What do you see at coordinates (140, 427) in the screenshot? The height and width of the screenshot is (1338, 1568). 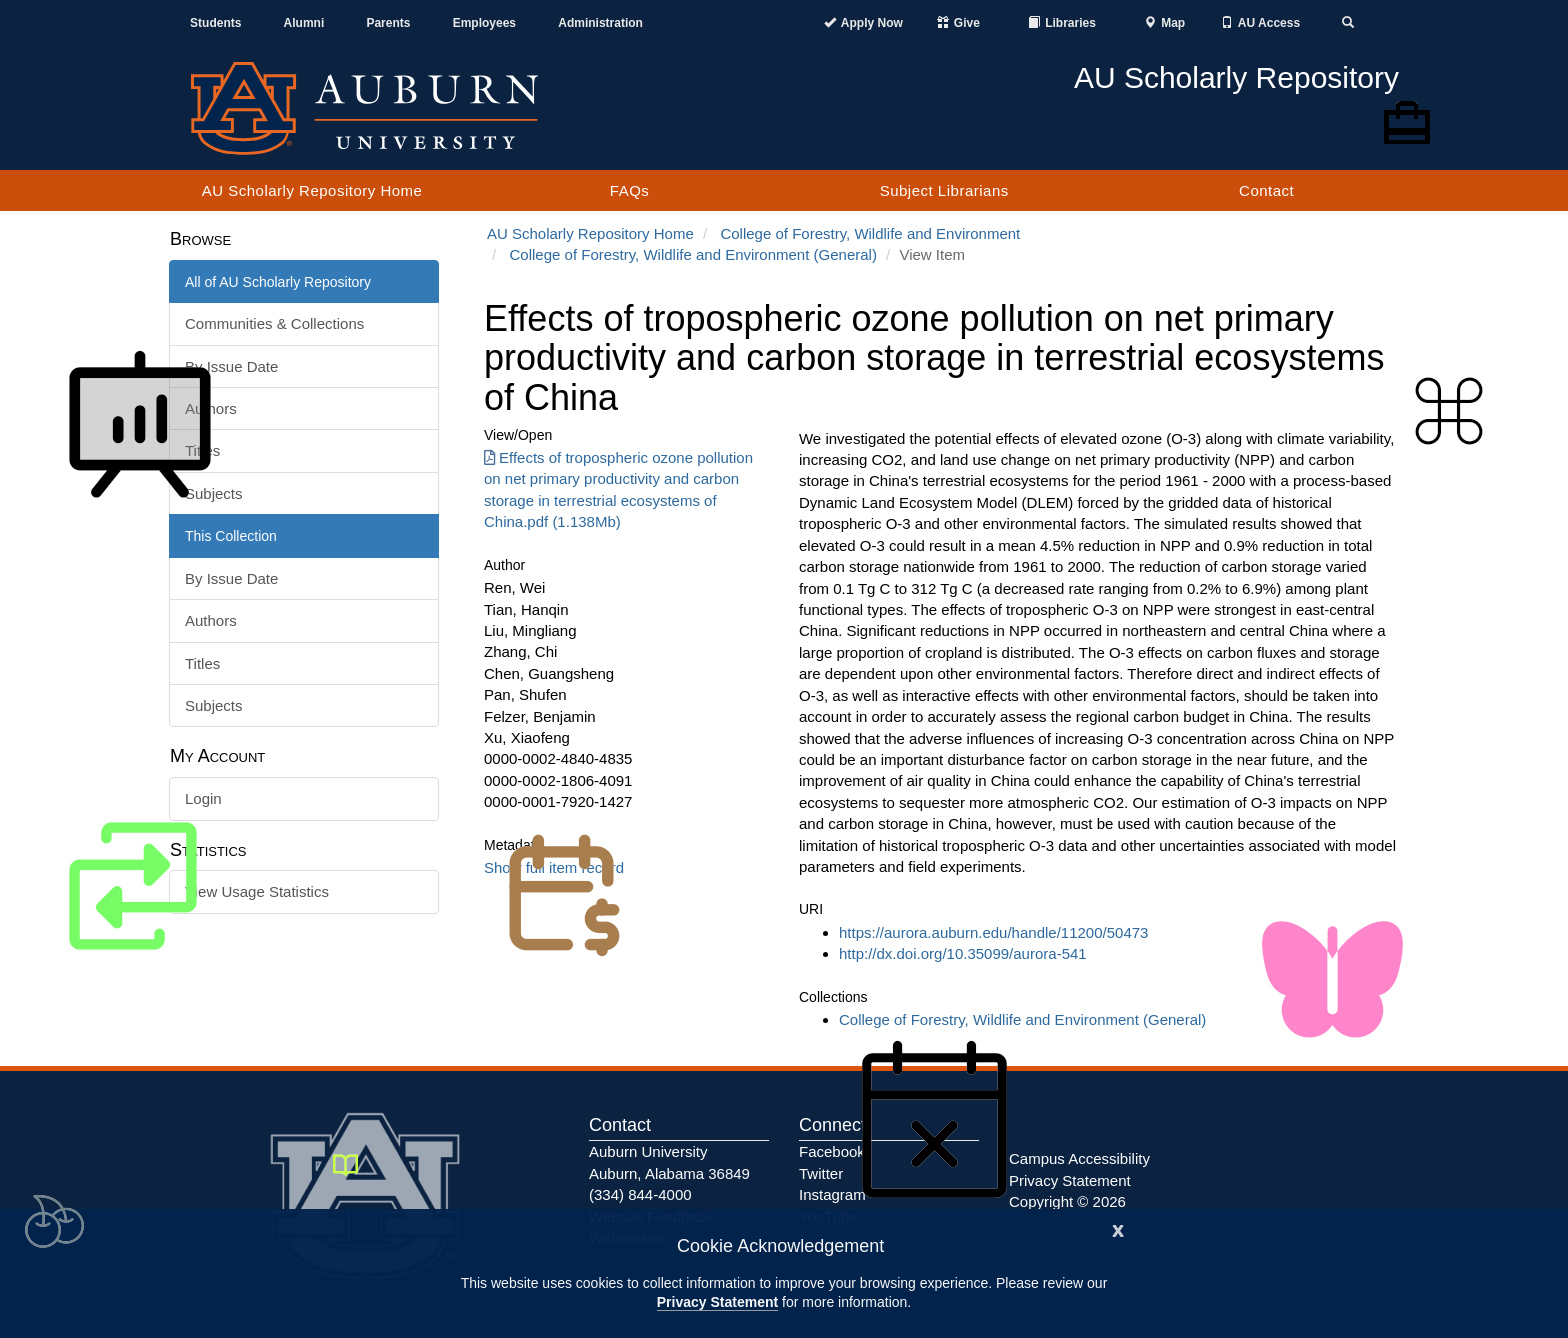 I see `view presentation or slideshow` at bounding box center [140, 427].